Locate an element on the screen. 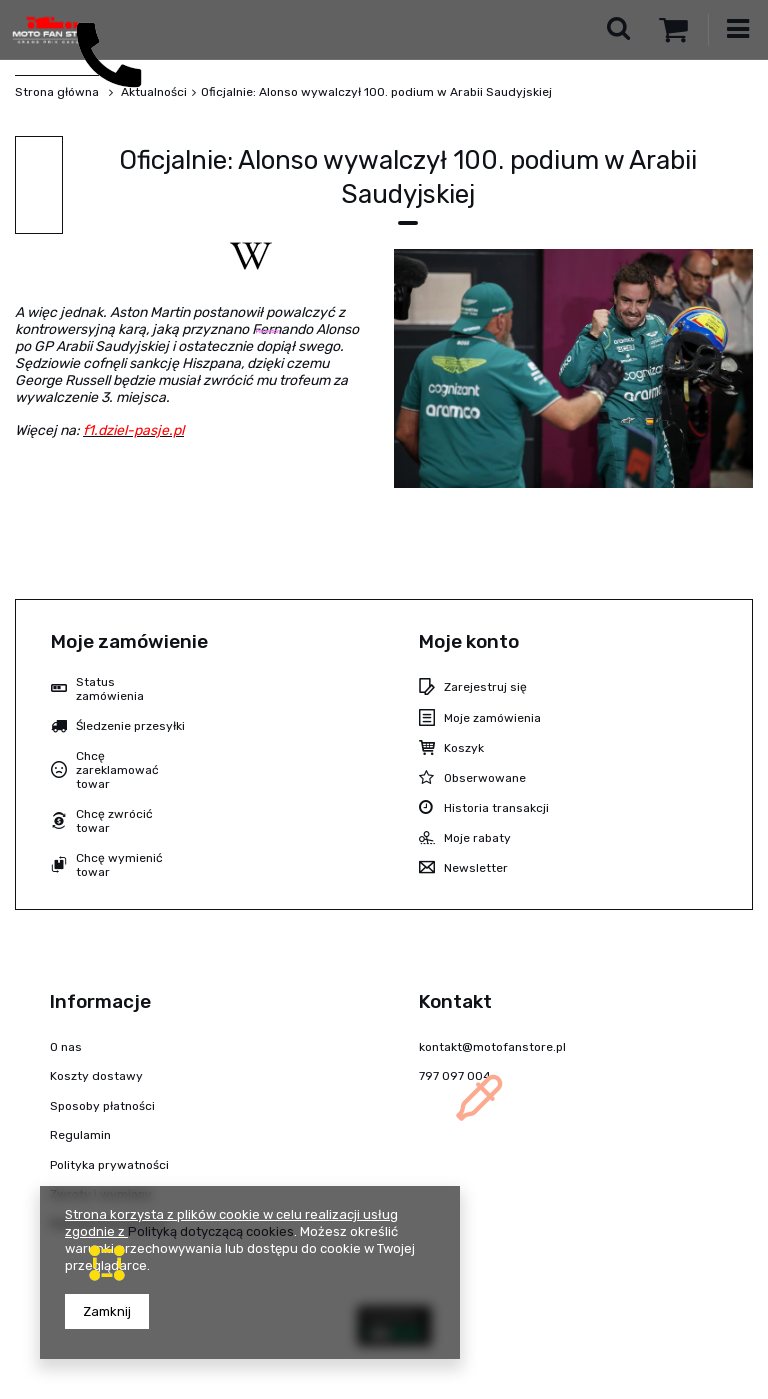  open Wikipedia is located at coordinates (251, 256).